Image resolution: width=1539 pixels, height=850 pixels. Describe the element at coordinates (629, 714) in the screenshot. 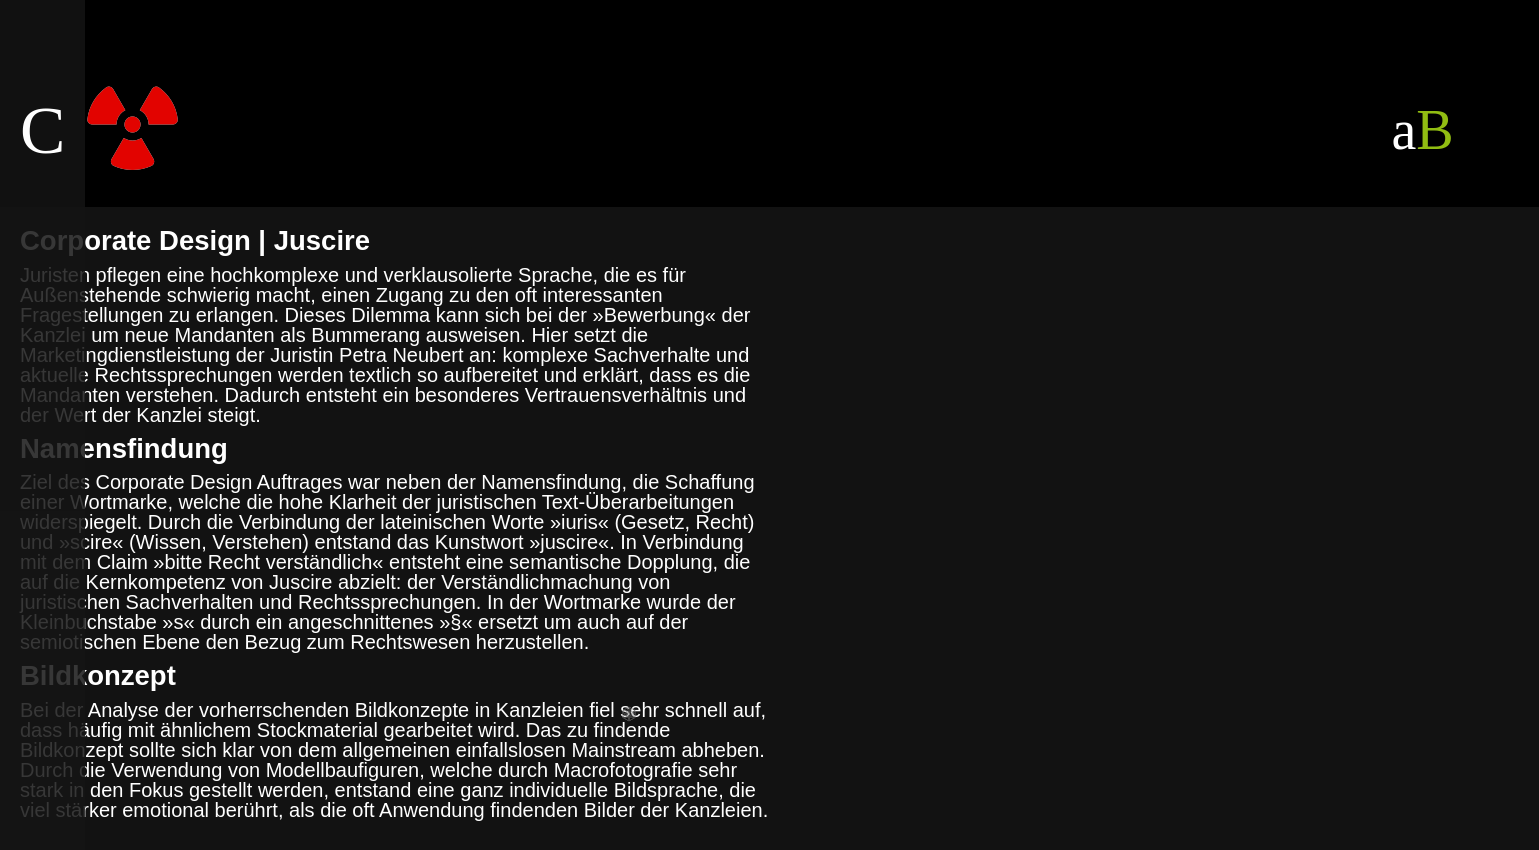

I see `critical role logo` at that location.